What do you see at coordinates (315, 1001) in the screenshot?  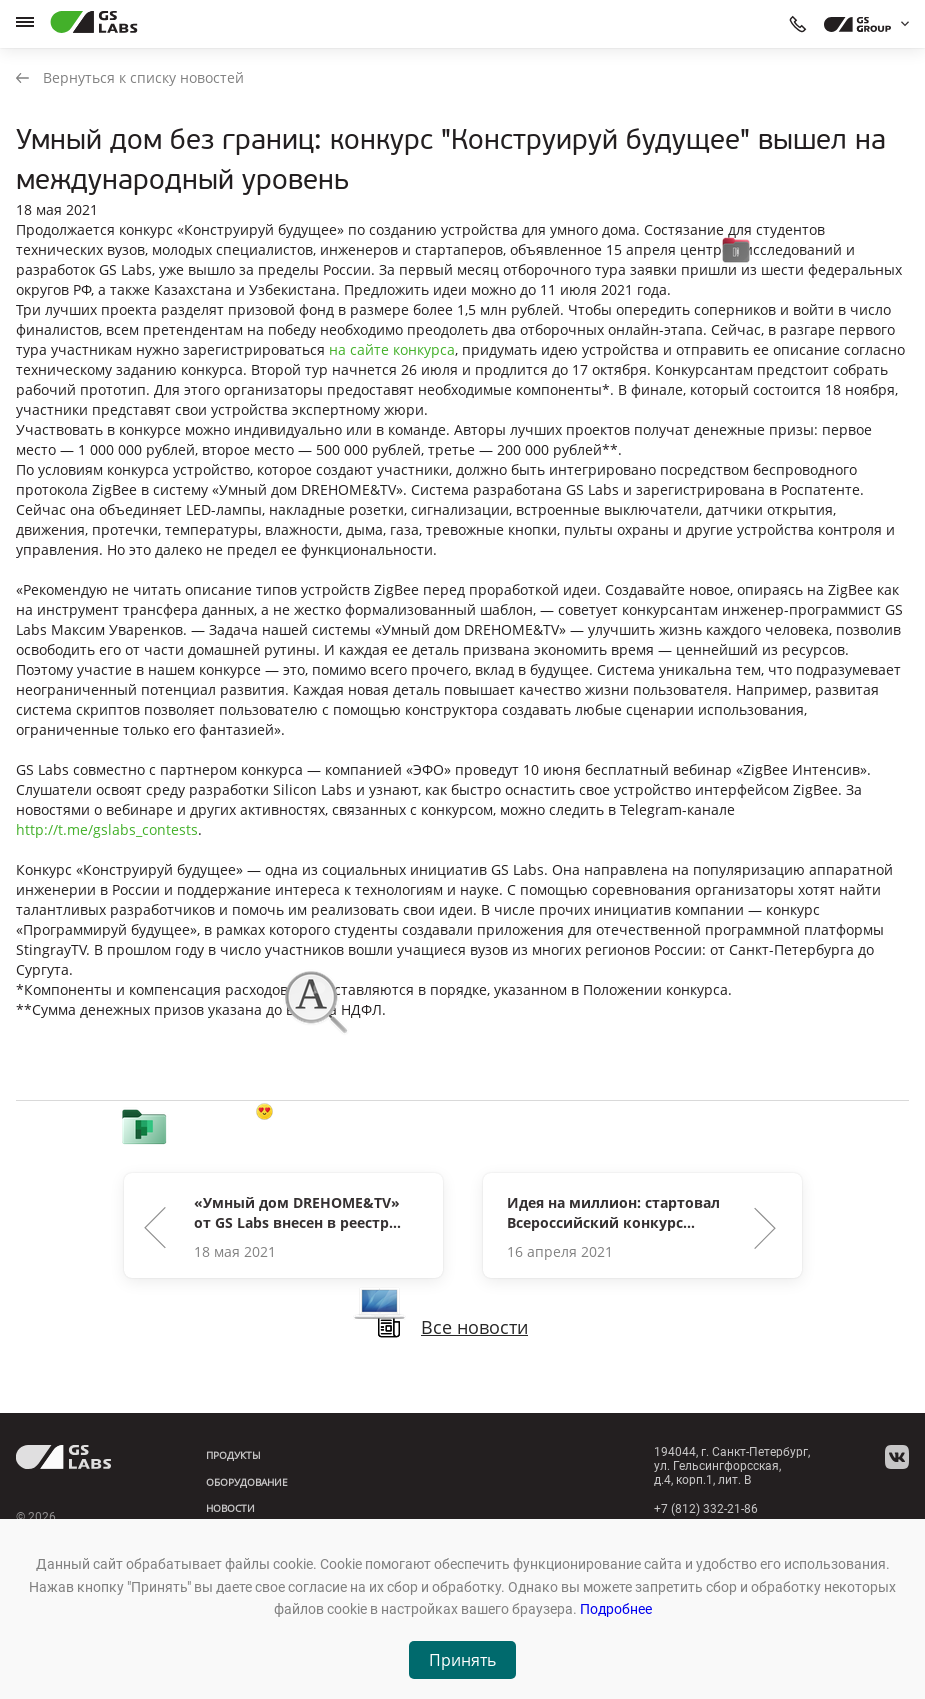 I see `search for files or documents` at bounding box center [315, 1001].